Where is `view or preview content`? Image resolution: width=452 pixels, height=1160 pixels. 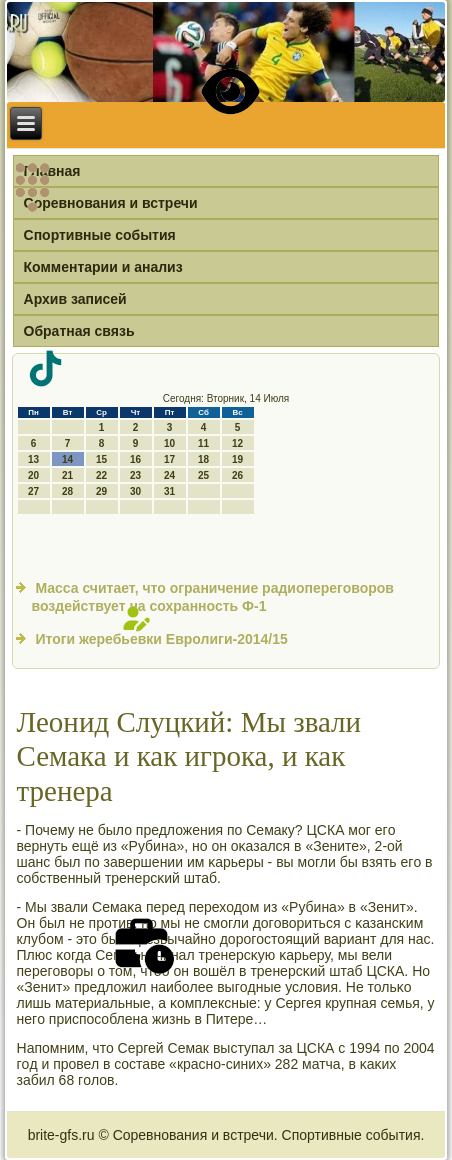 view or preview content is located at coordinates (230, 91).